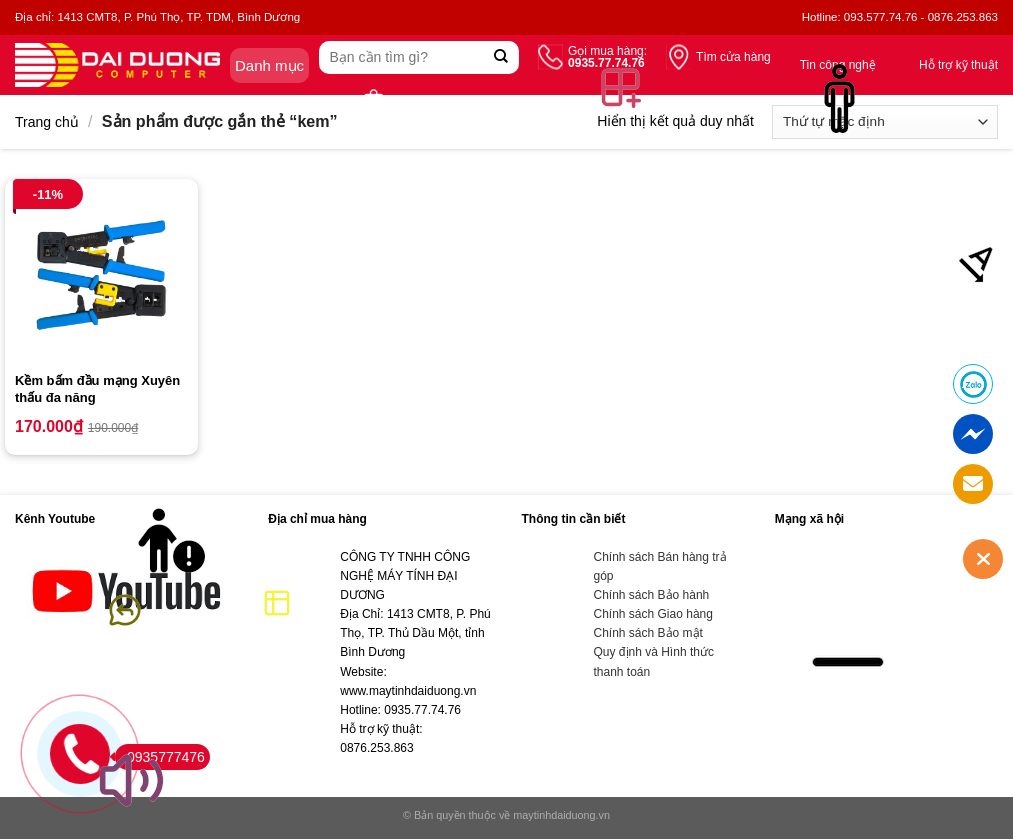 Image resolution: width=1013 pixels, height=839 pixels. Describe the element at coordinates (125, 610) in the screenshot. I see `reply to a message` at that location.